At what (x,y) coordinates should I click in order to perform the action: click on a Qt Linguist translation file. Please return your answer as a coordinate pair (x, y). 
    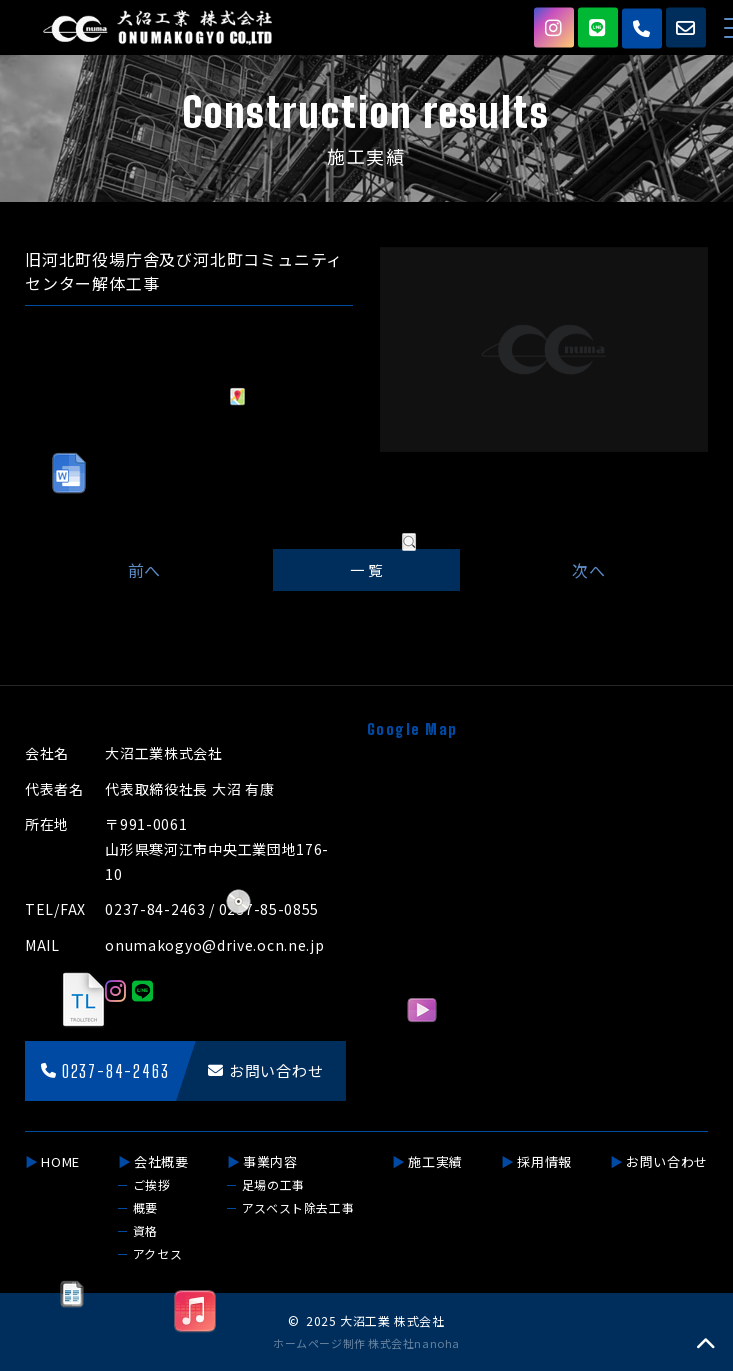
    Looking at the image, I should click on (83, 1000).